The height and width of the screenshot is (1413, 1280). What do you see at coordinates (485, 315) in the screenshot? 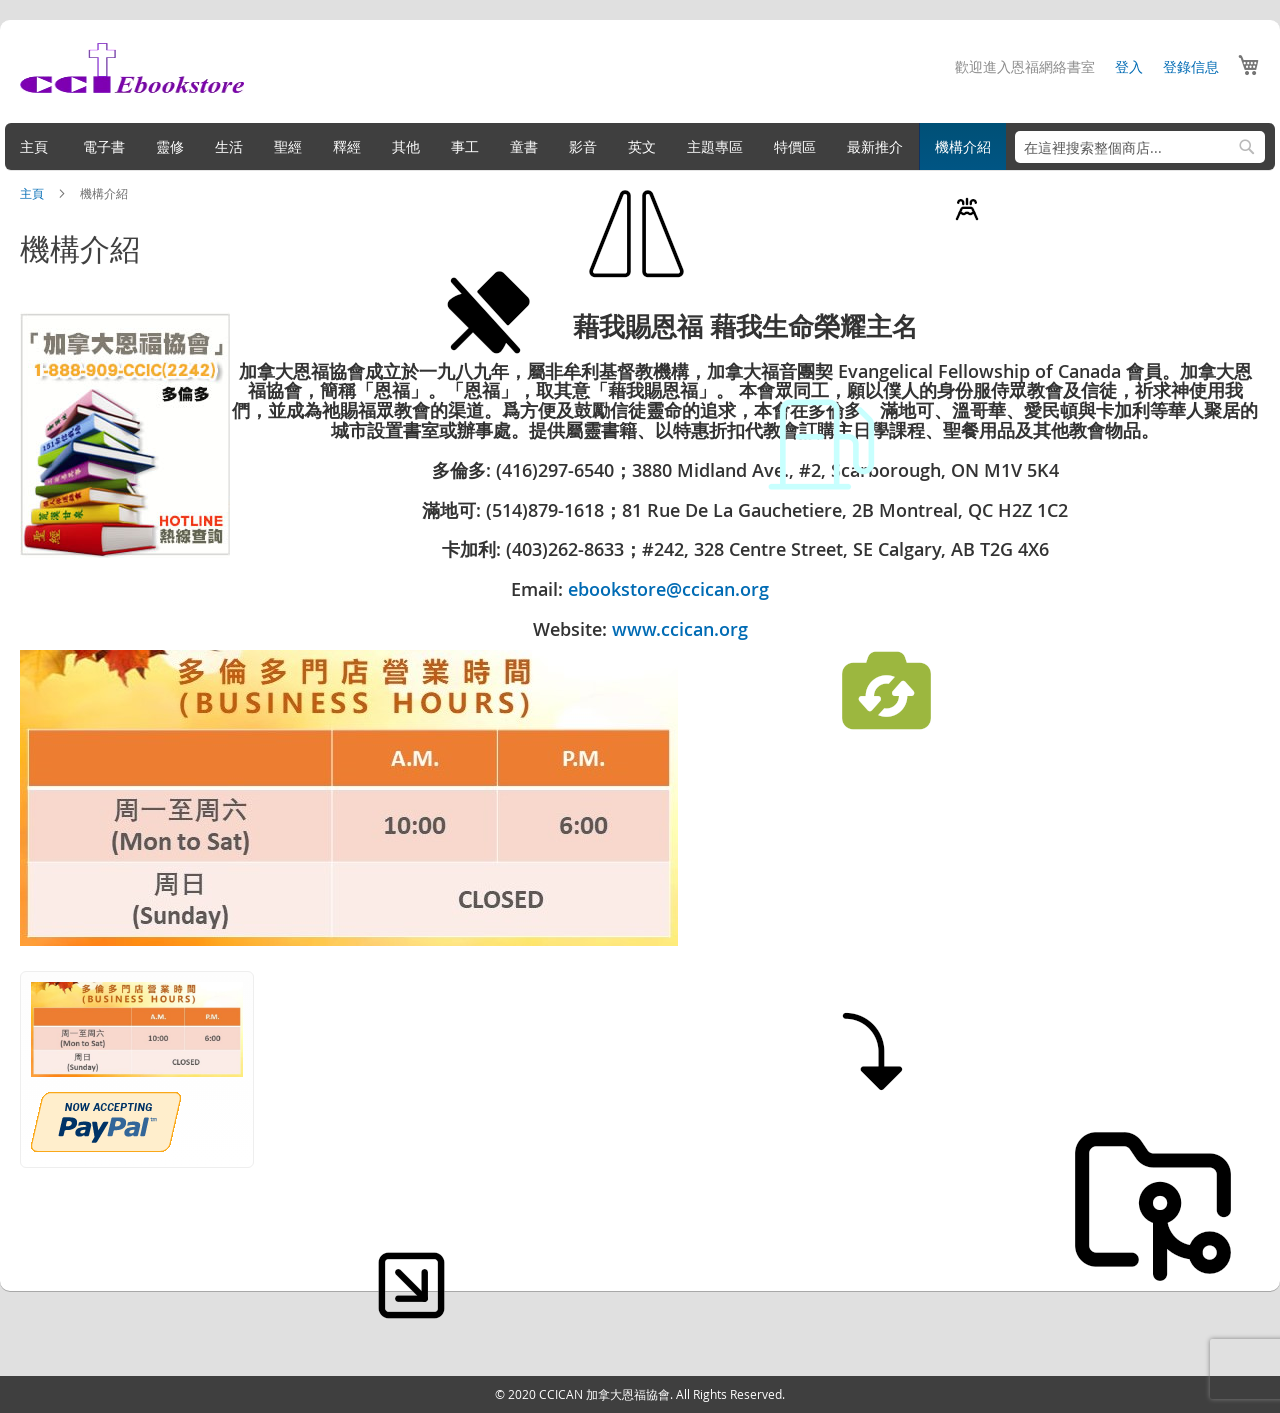
I see `unpin this item` at bounding box center [485, 315].